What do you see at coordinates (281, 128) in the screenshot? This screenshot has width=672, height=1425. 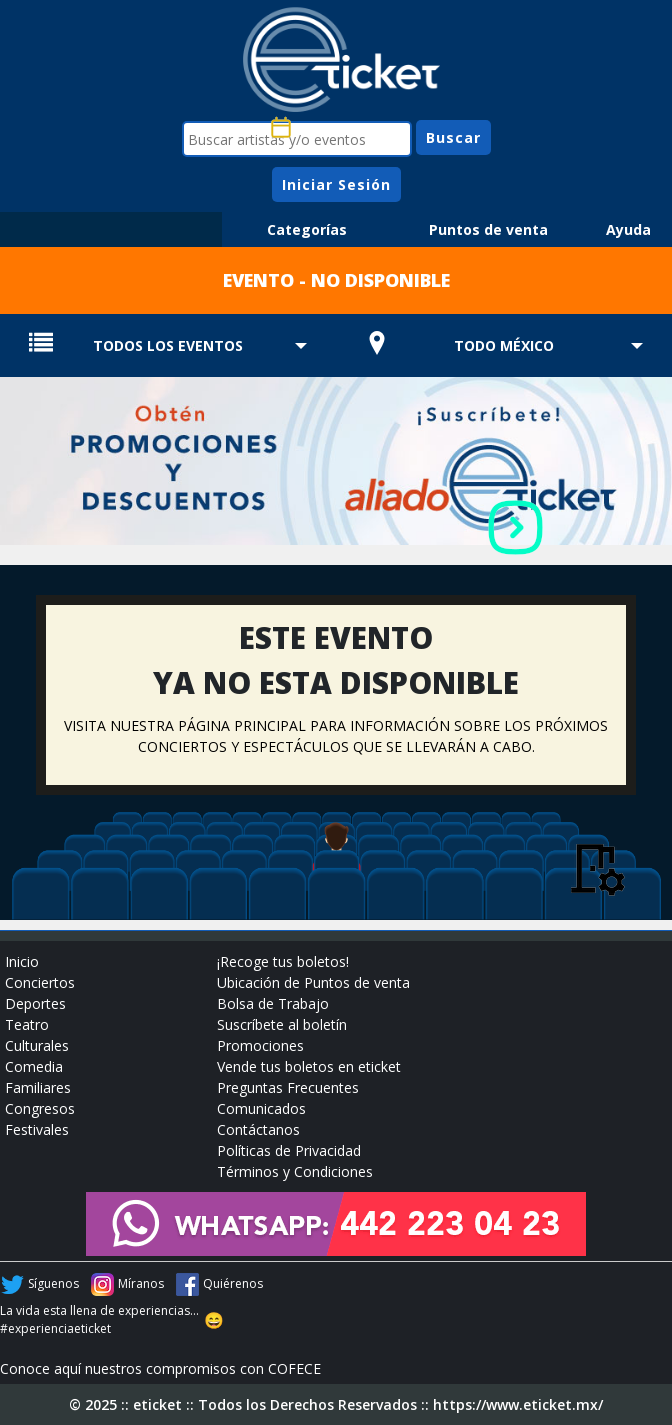 I see `view calendar or schedule` at bounding box center [281, 128].